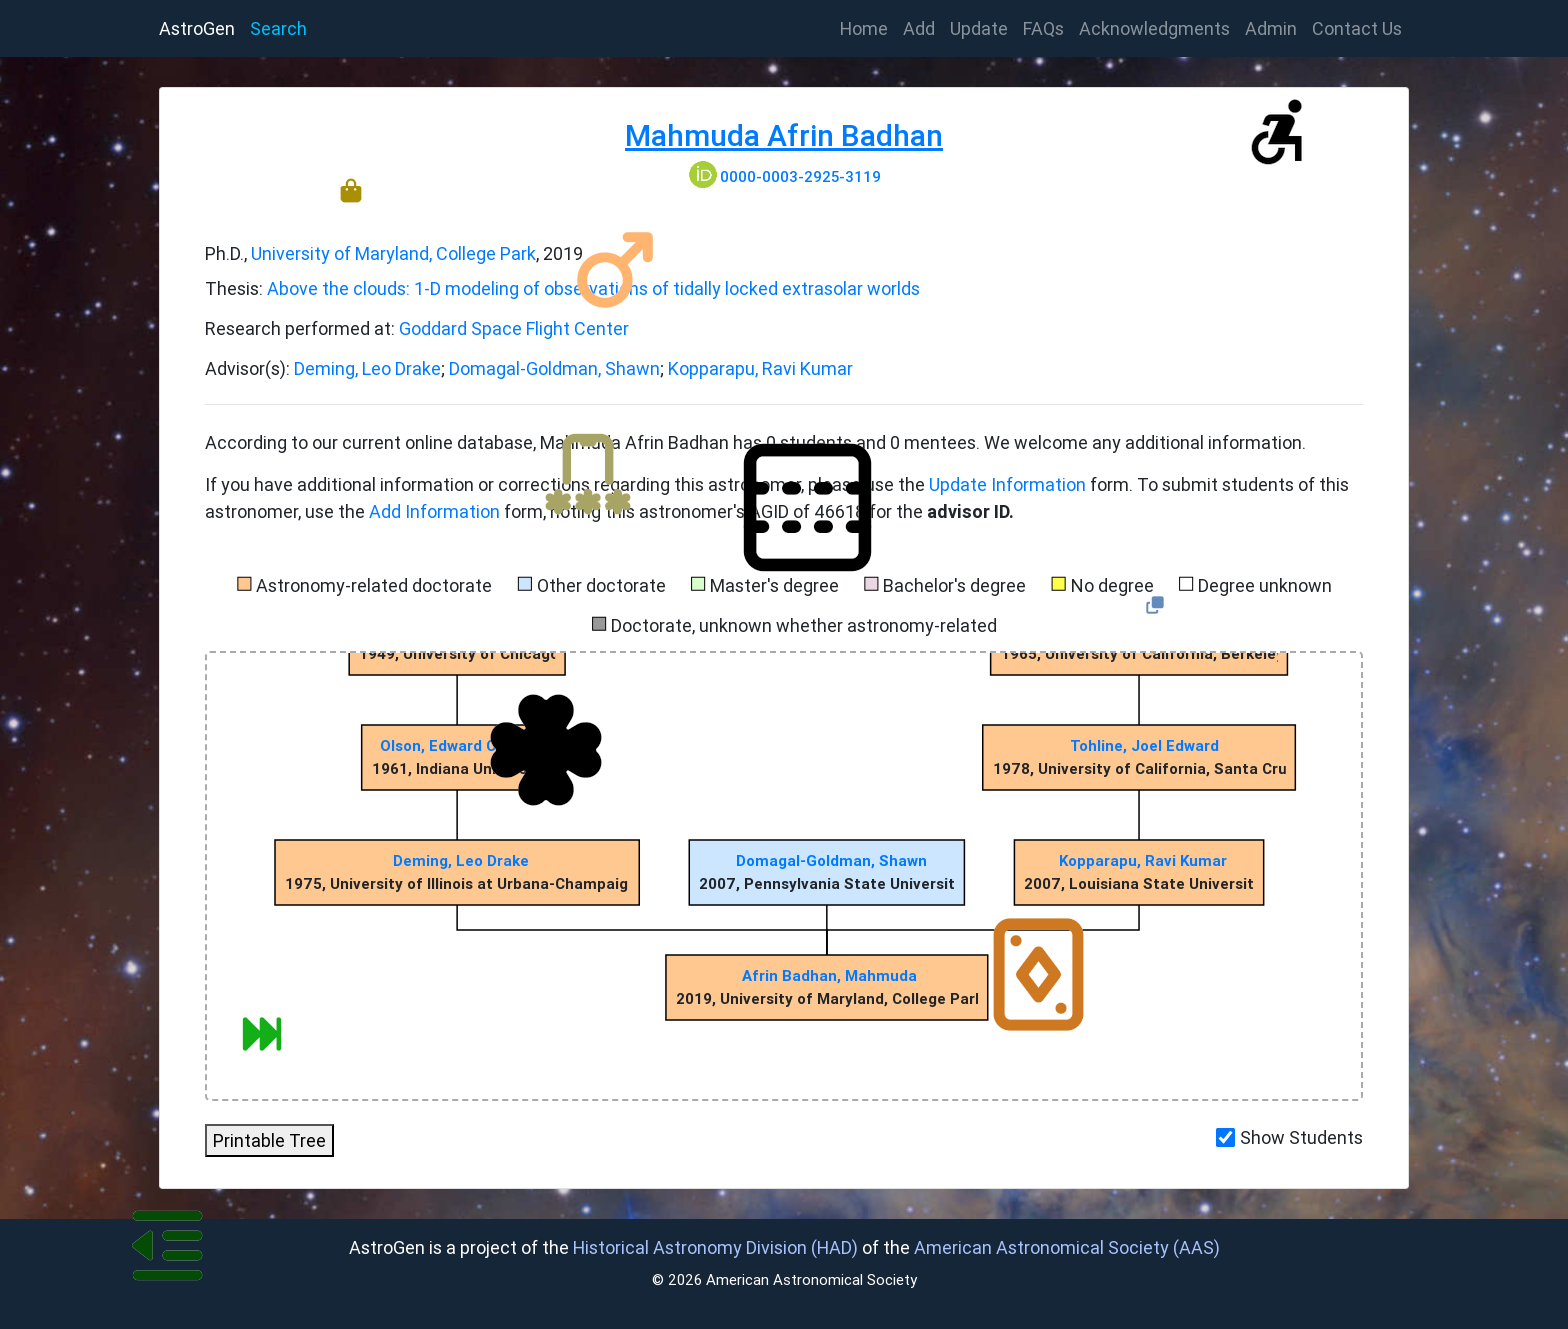  Describe the element at coordinates (351, 192) in the screenshot. I see `view your shopping bag` at that location.